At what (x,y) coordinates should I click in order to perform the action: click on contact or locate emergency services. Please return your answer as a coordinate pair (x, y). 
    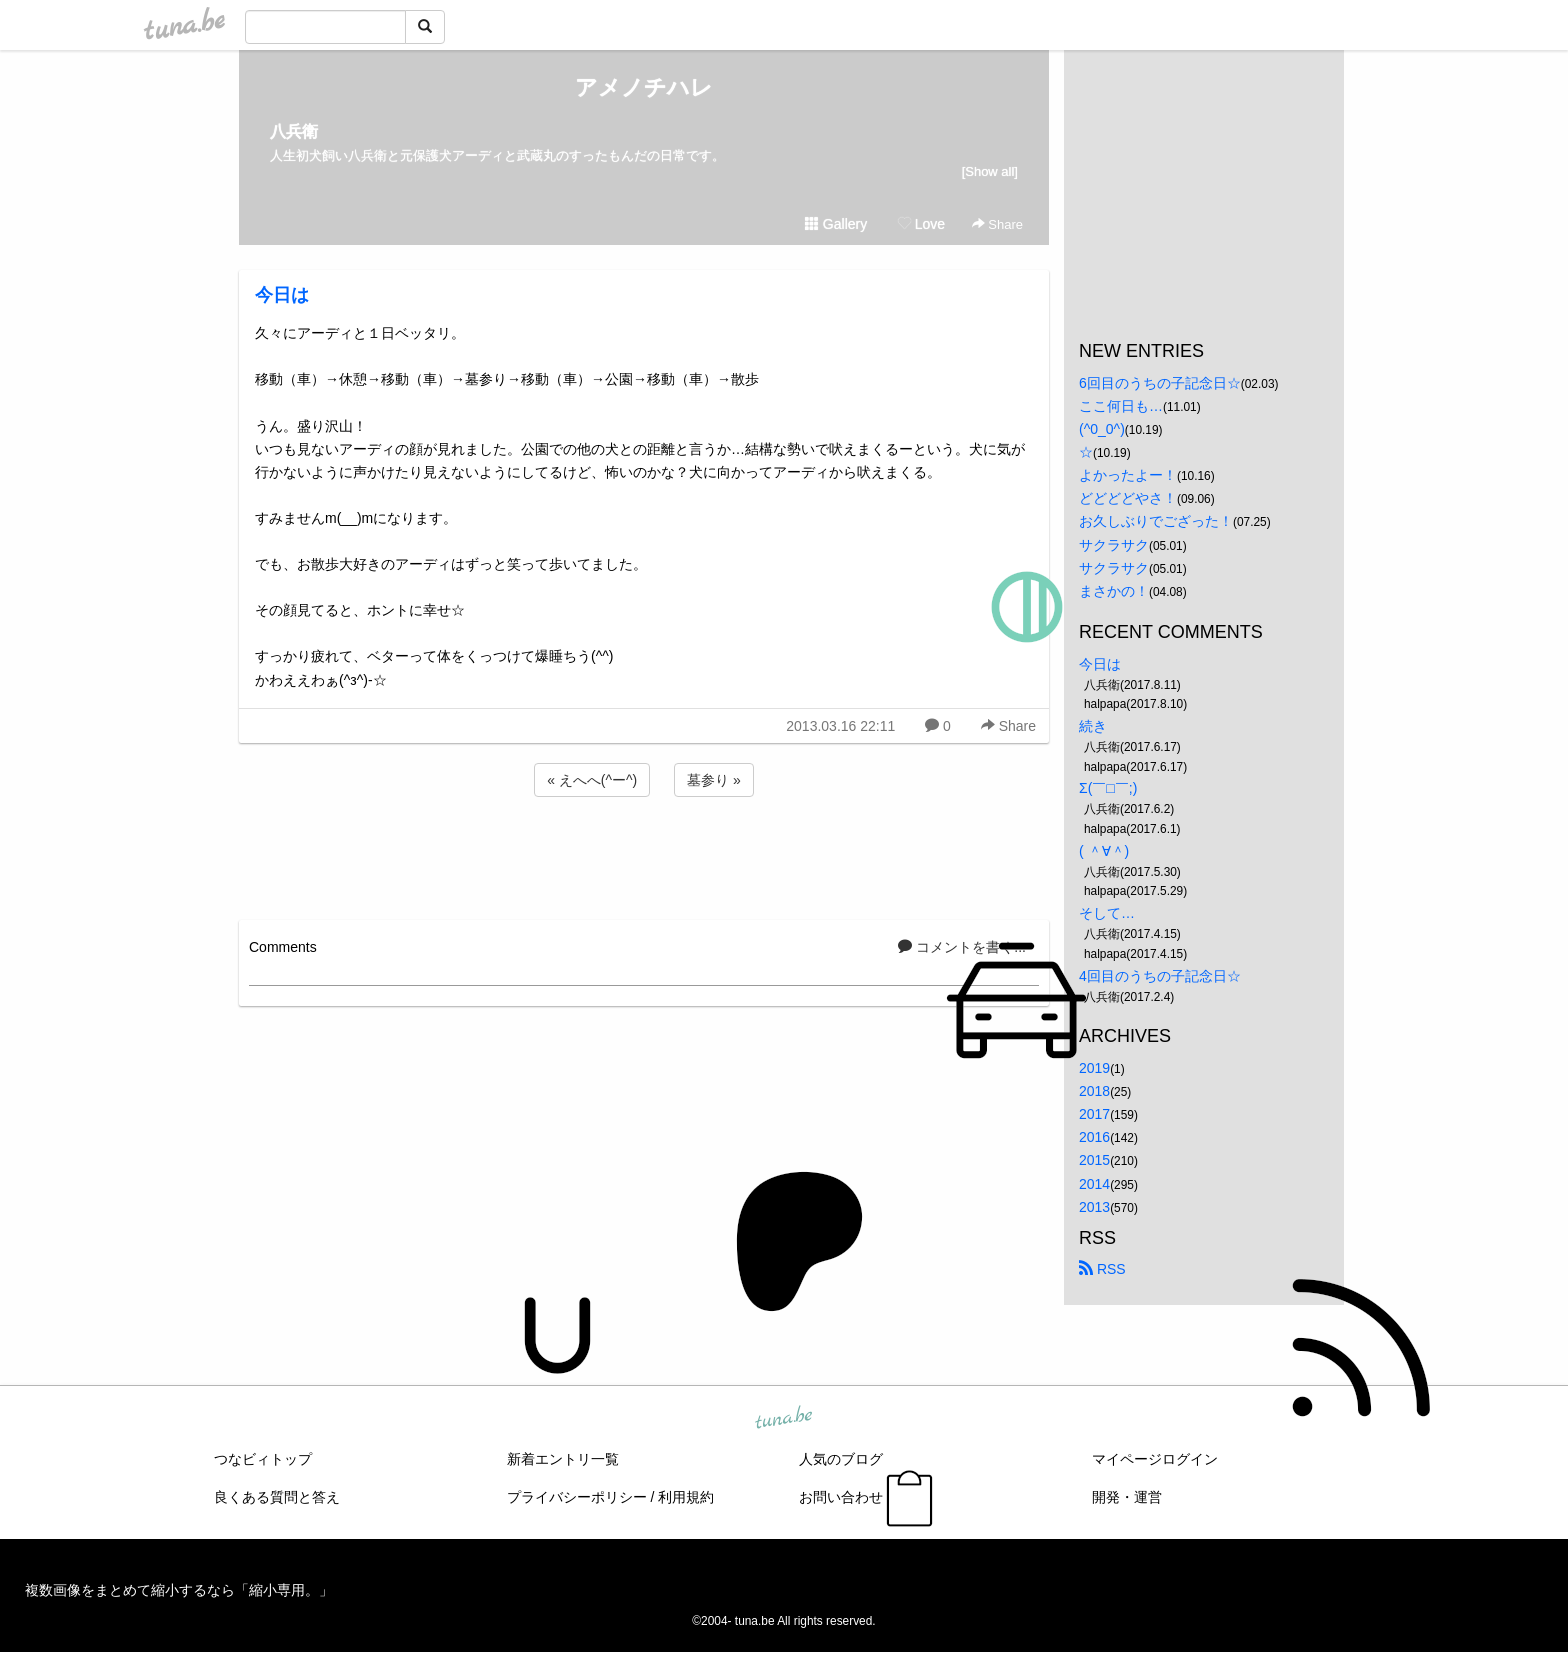
    Looking at the image, I should click on (1016, 1007).